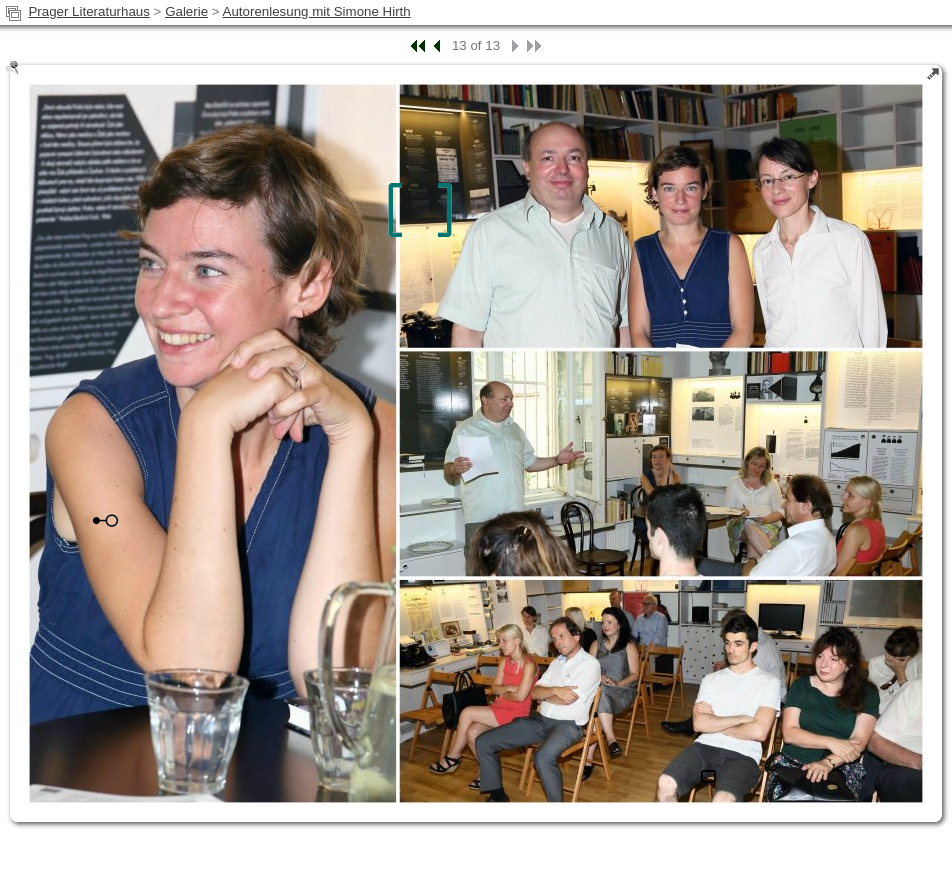  I want to click on indicates an array data type in code, so click(420, 210).